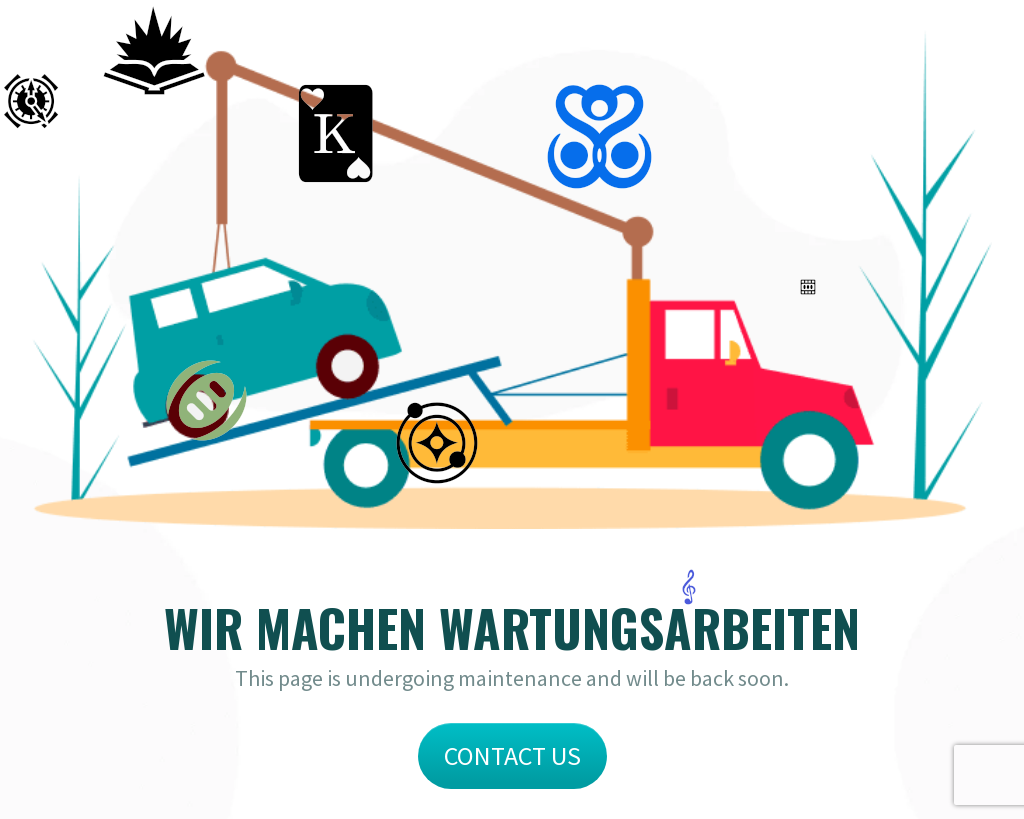 This screenshot has height=819, width=1024. What do you see at coordinates (599, 136) in the screenshot?
I see `decorative abstract symbol or ornament` at bounding box center [599, 136].